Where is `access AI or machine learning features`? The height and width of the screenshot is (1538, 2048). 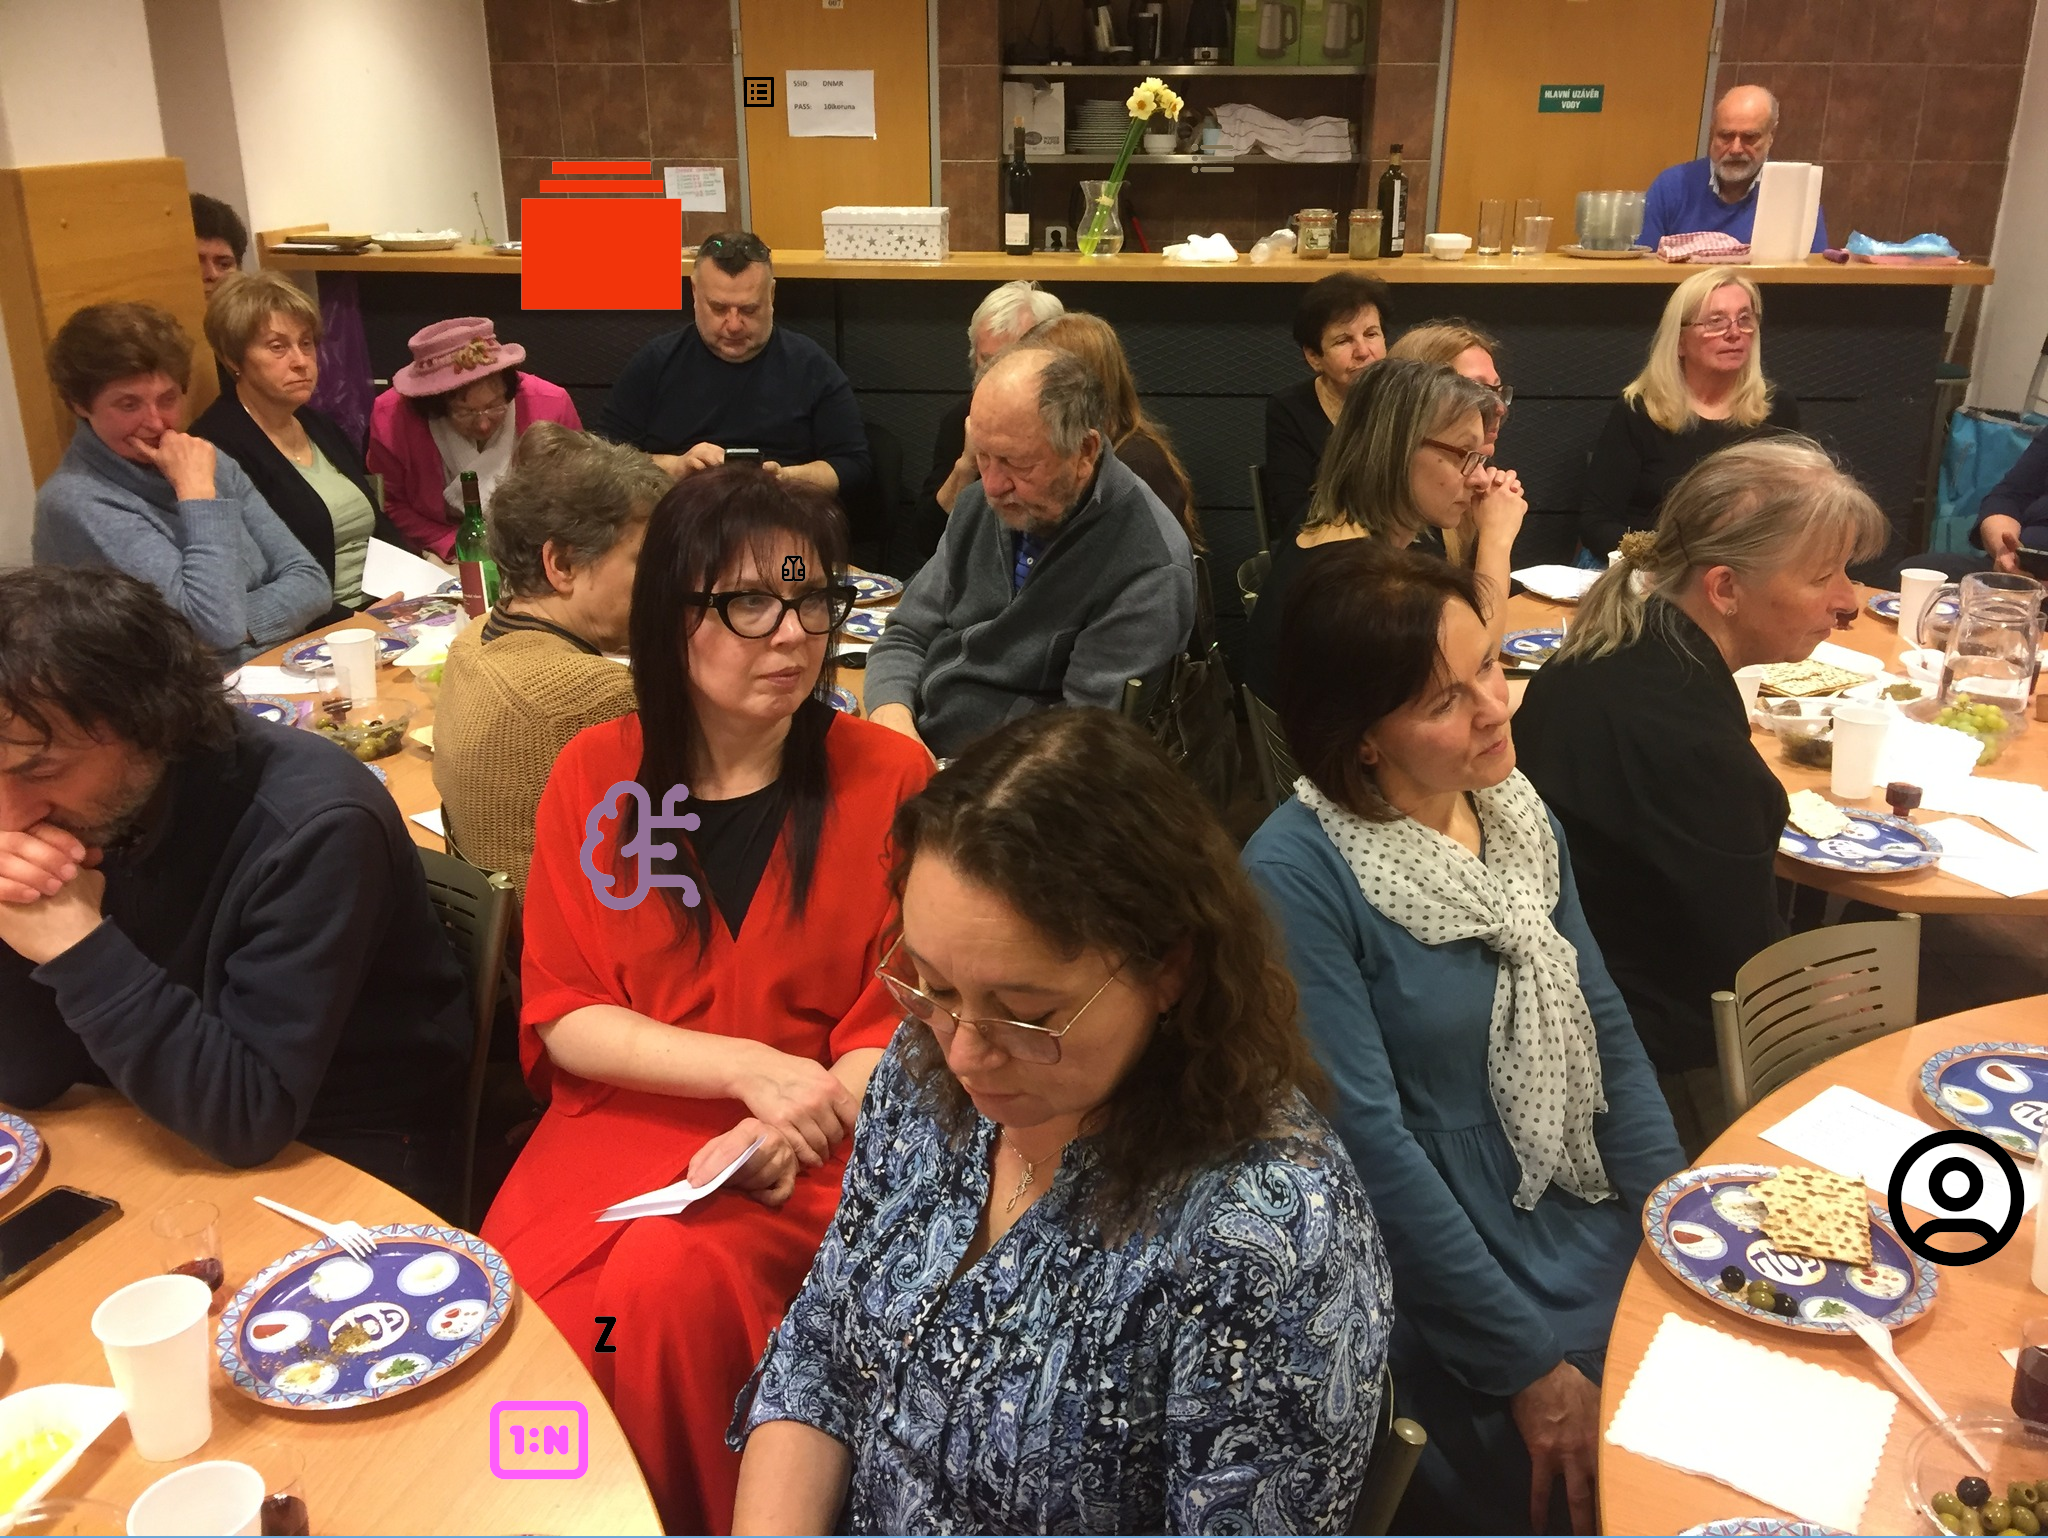
access AI or machine learning features is located at coordinates (644, 845).